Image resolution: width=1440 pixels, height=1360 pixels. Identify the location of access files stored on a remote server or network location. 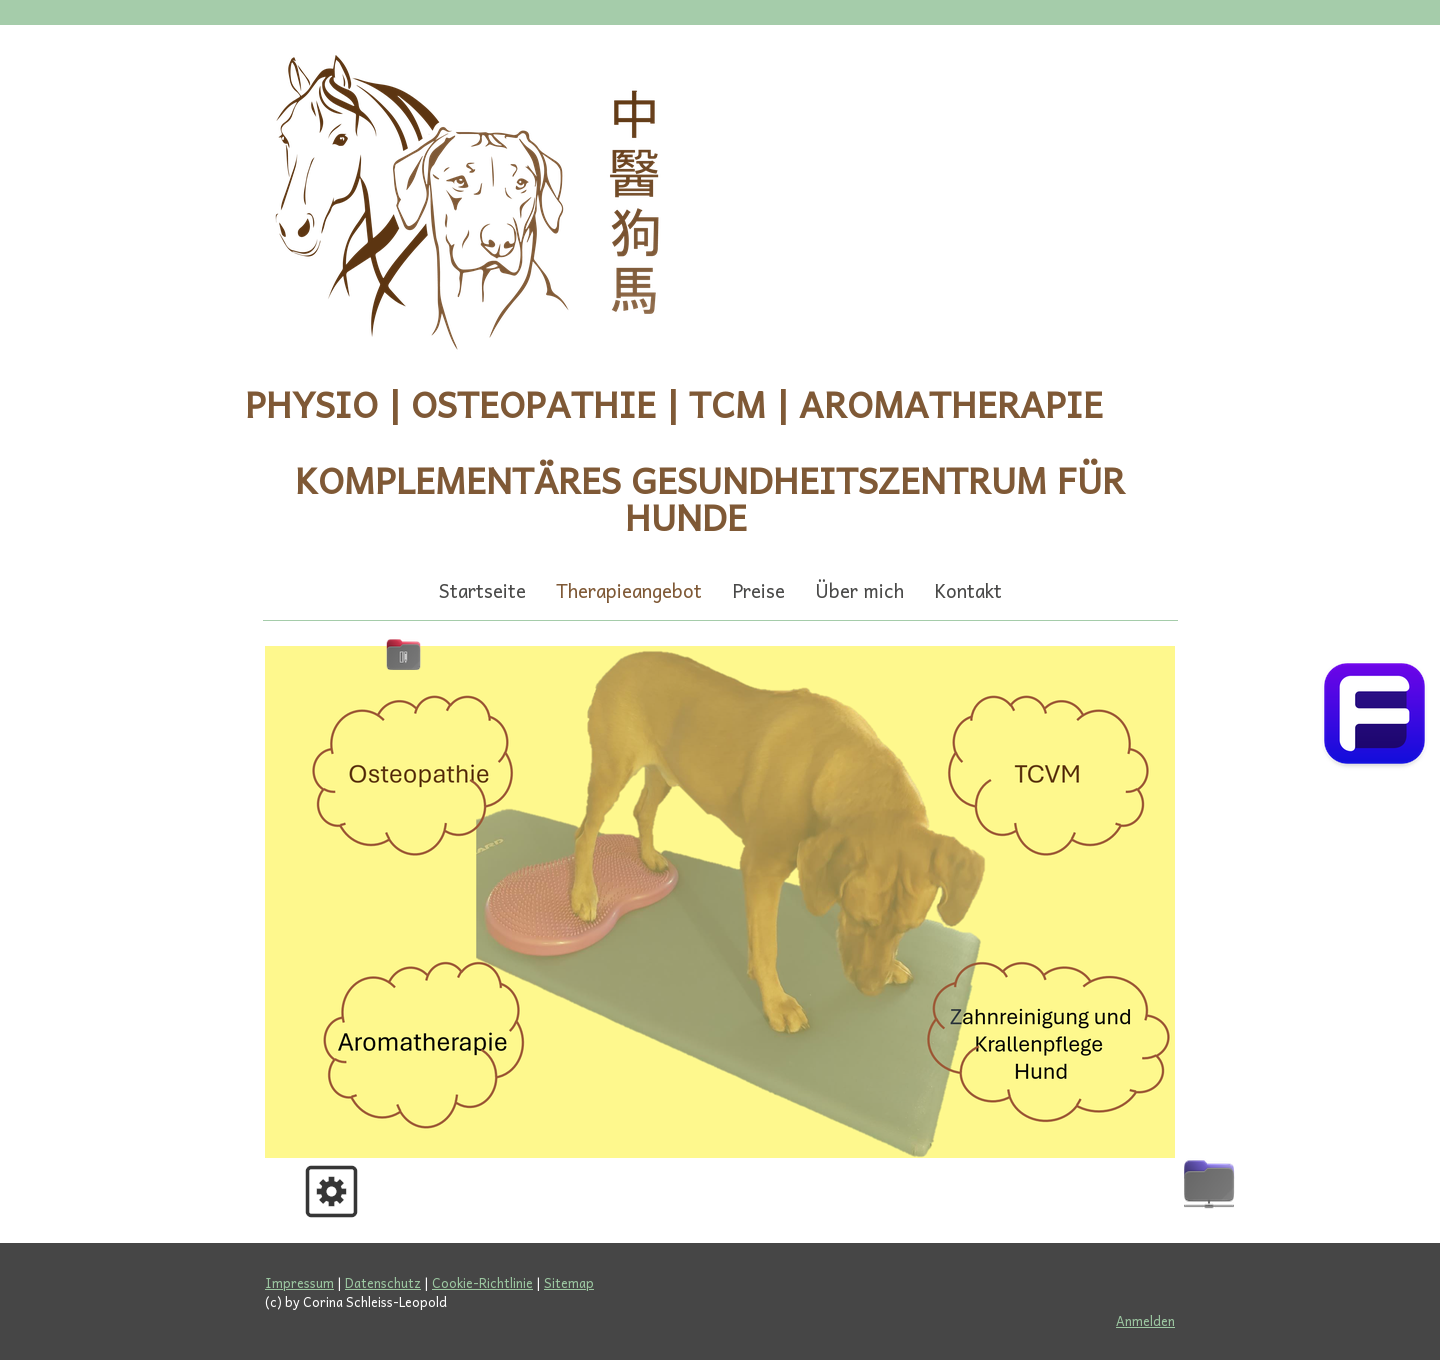
(1209, 1183).